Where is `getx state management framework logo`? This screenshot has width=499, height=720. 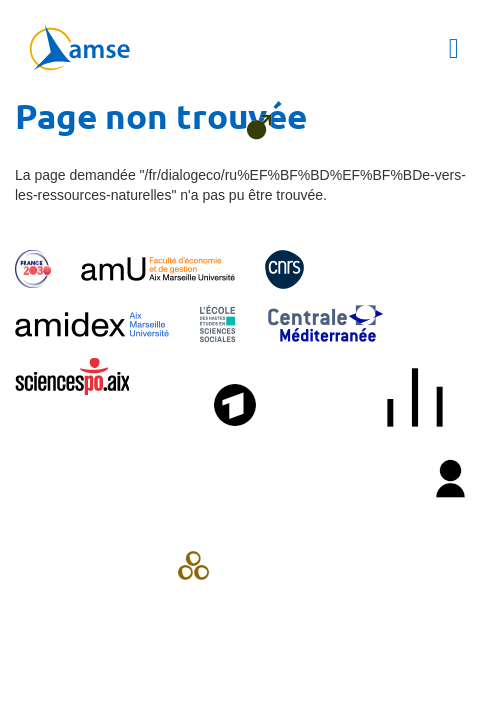 getx state management framework logo is located at coordinates (193, 565).